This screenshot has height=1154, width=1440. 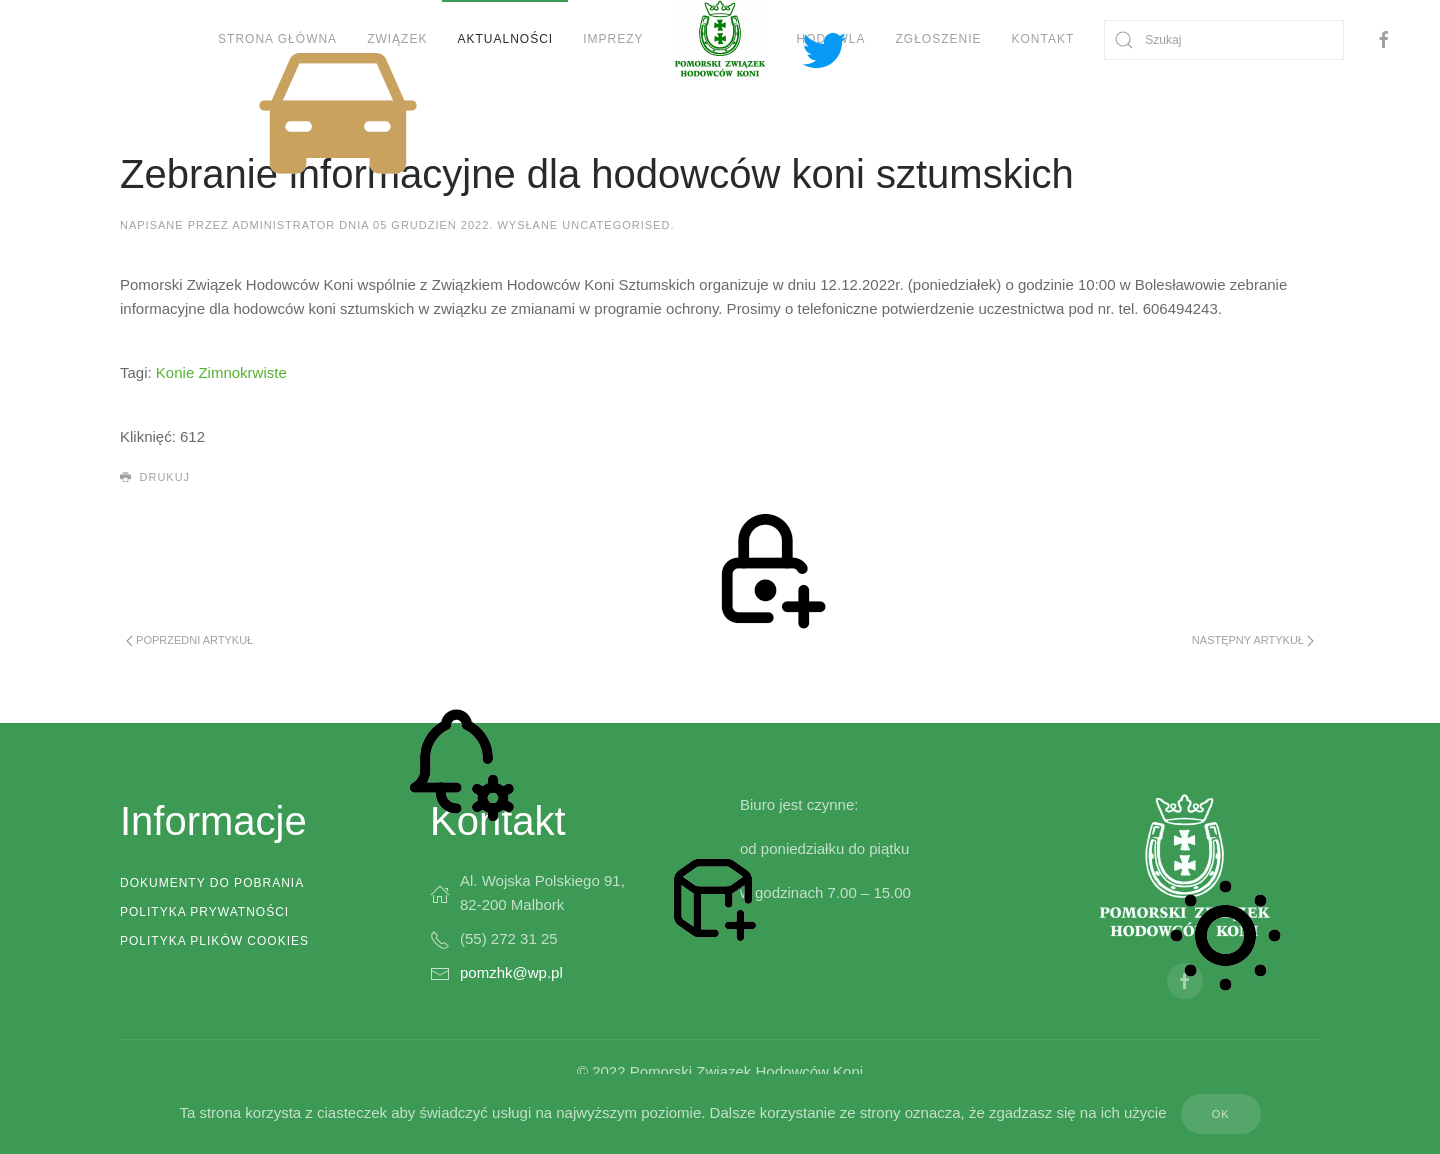 What do you see at coordinates (1225, 935) in the screenshot?
I see `adjust screen brightness to low setting` at bounding box center [1225, 935].